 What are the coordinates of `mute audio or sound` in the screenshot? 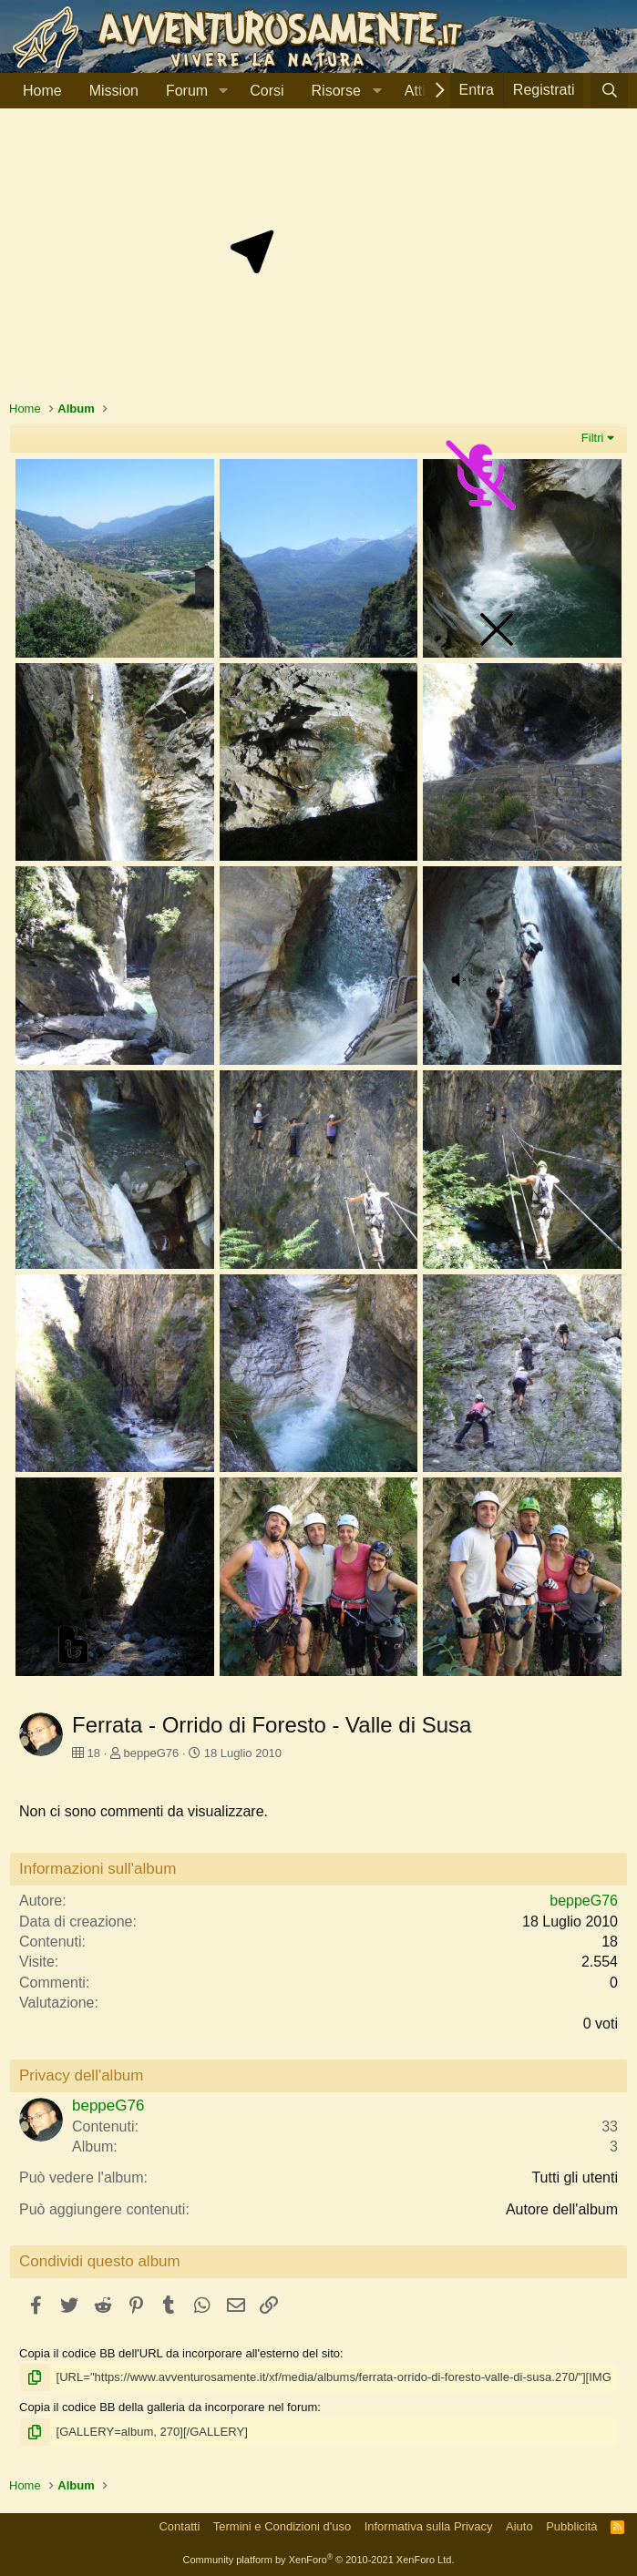 It's located at (458, 979).